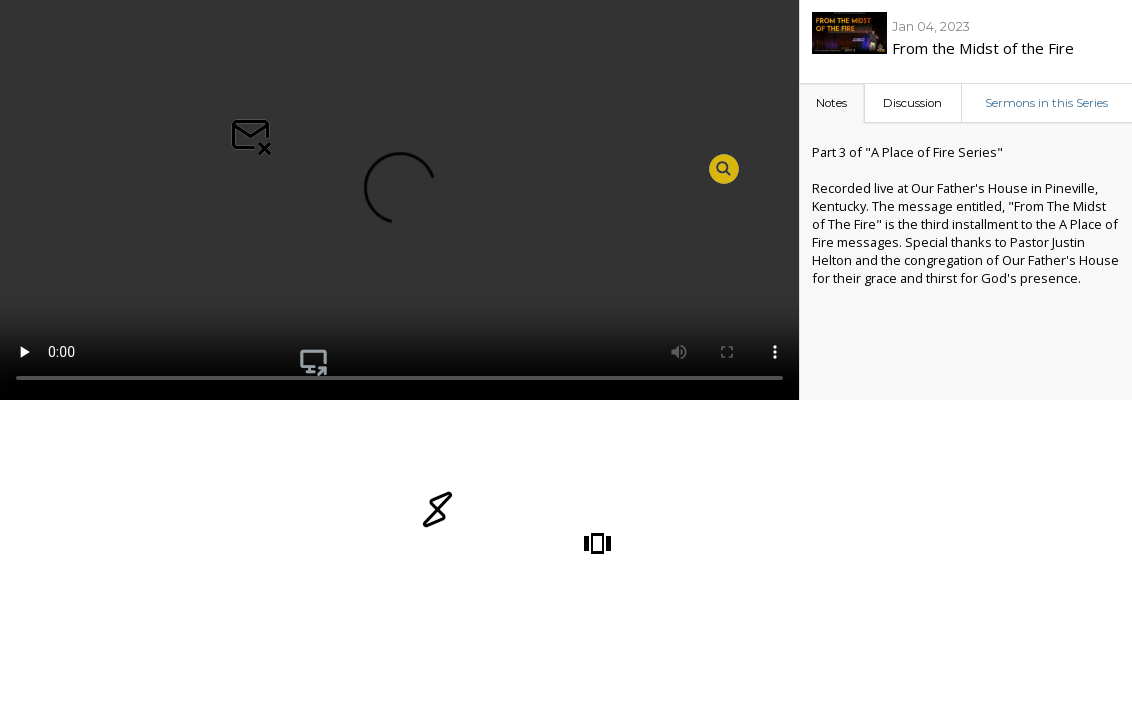 This screenshot has height=720, width=1132. Describe the element at coordinates (437, 509) in the screenshot. I see `access THORChain cryptocurrency services` at that location.